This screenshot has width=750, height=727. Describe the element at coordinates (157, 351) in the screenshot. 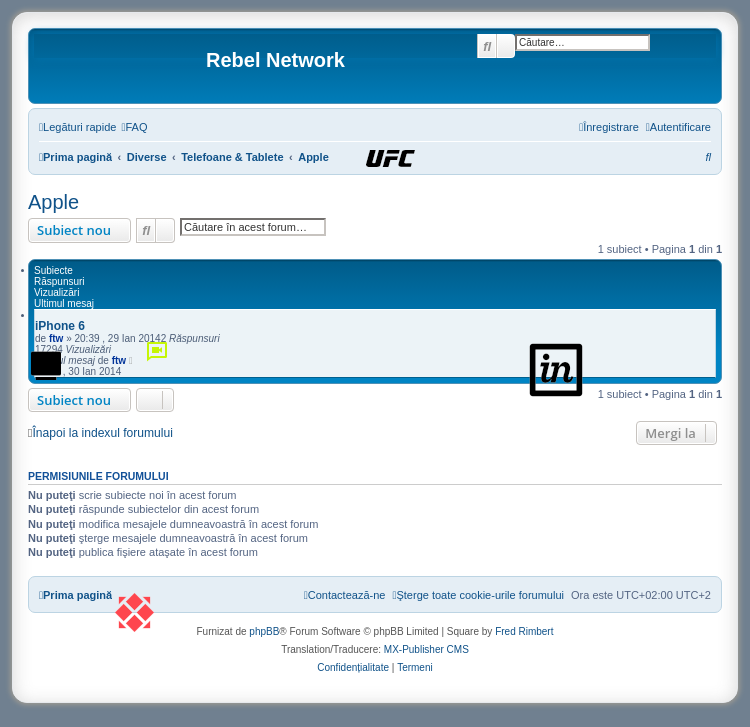

I see `start a video chat conversation` at that location.